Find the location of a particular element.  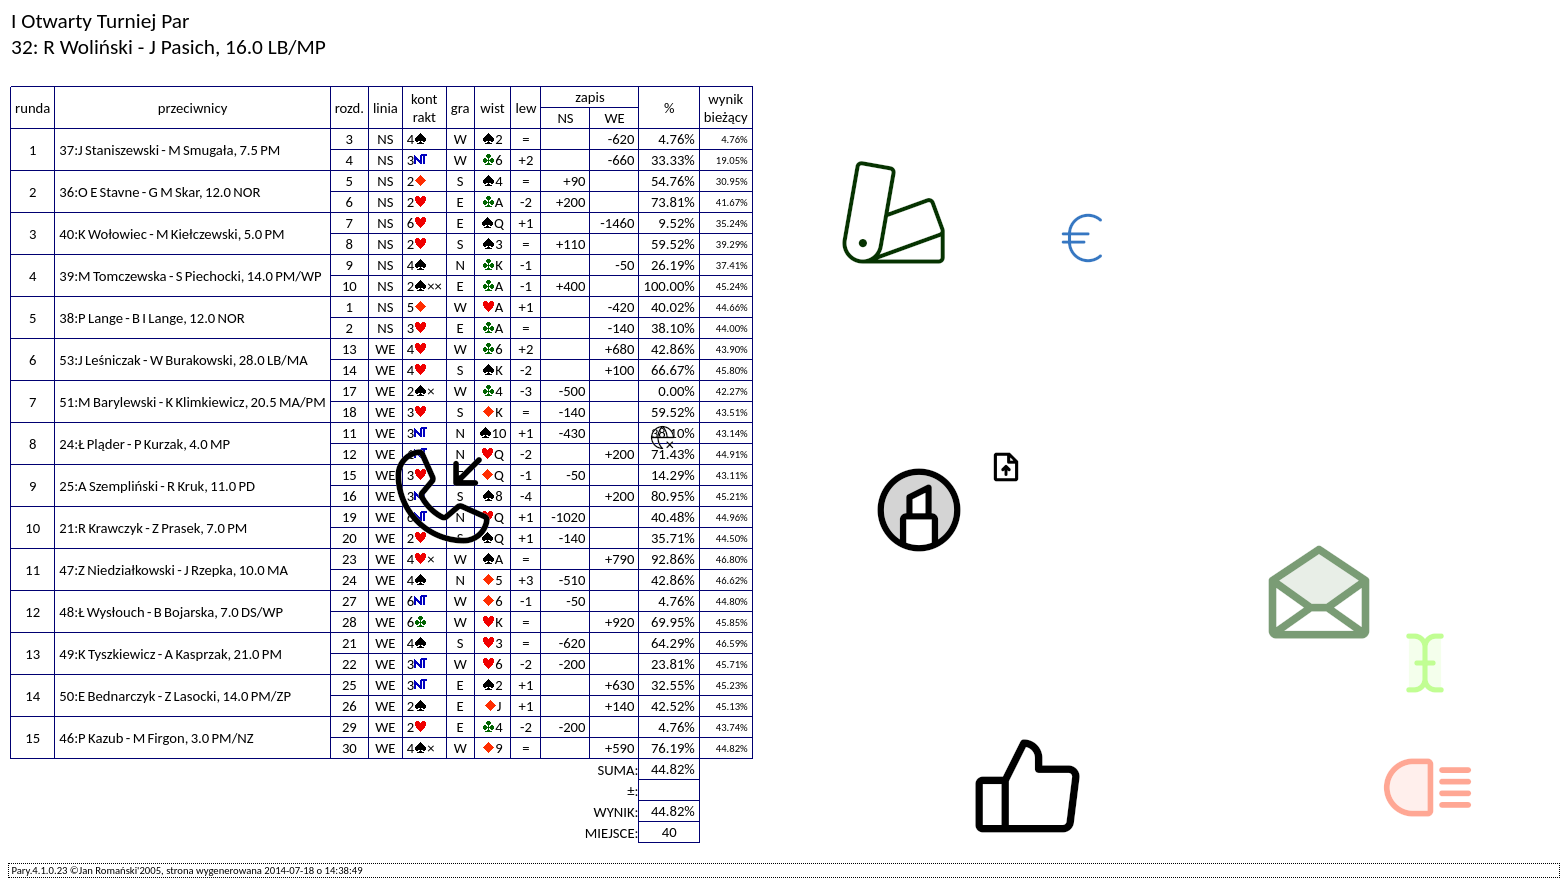

access color palette or theme options is located at coordinates (889, 216).